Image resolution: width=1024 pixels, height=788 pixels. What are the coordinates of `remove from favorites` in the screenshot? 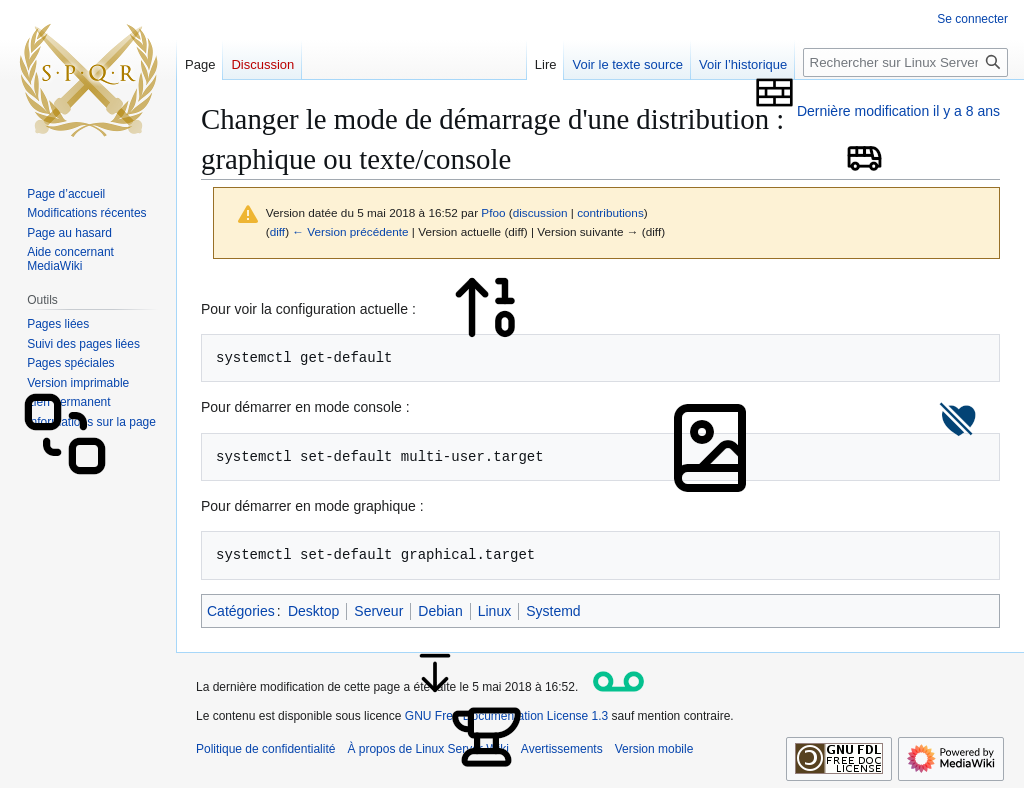 It's located at (957, 419).